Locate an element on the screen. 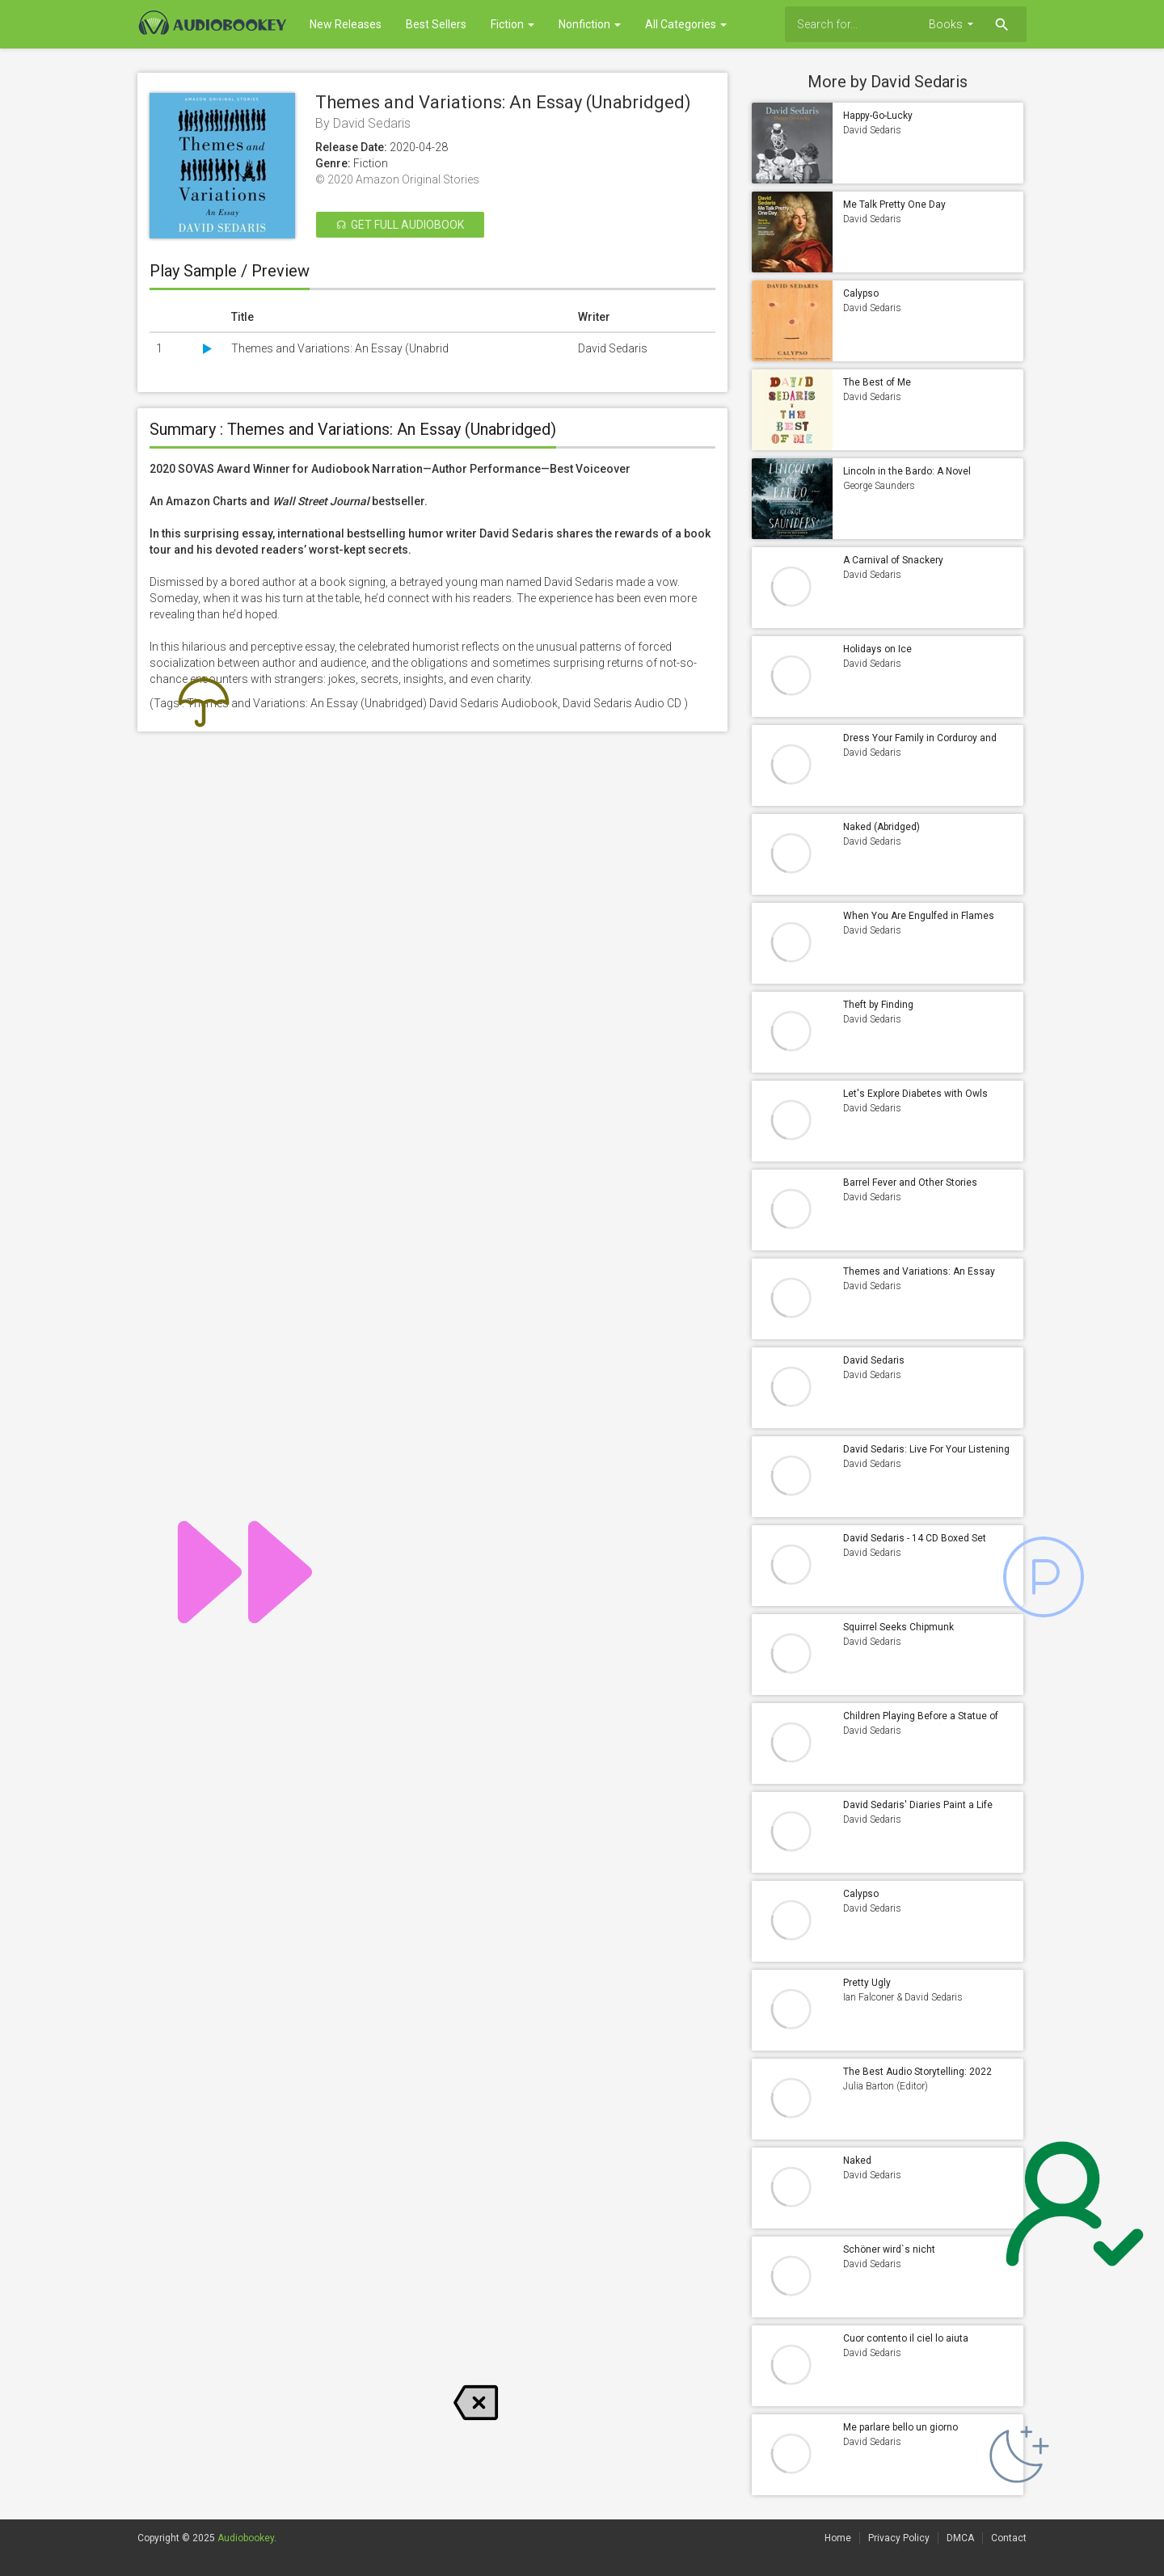 The image size is (1164, 2576). verify or approve a user account is located at coordinates (1074, 2203).